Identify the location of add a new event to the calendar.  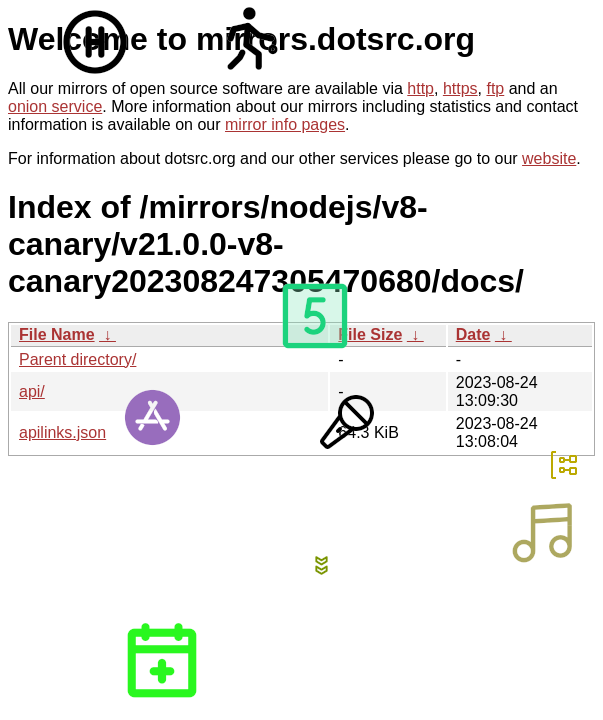
(162, 663).